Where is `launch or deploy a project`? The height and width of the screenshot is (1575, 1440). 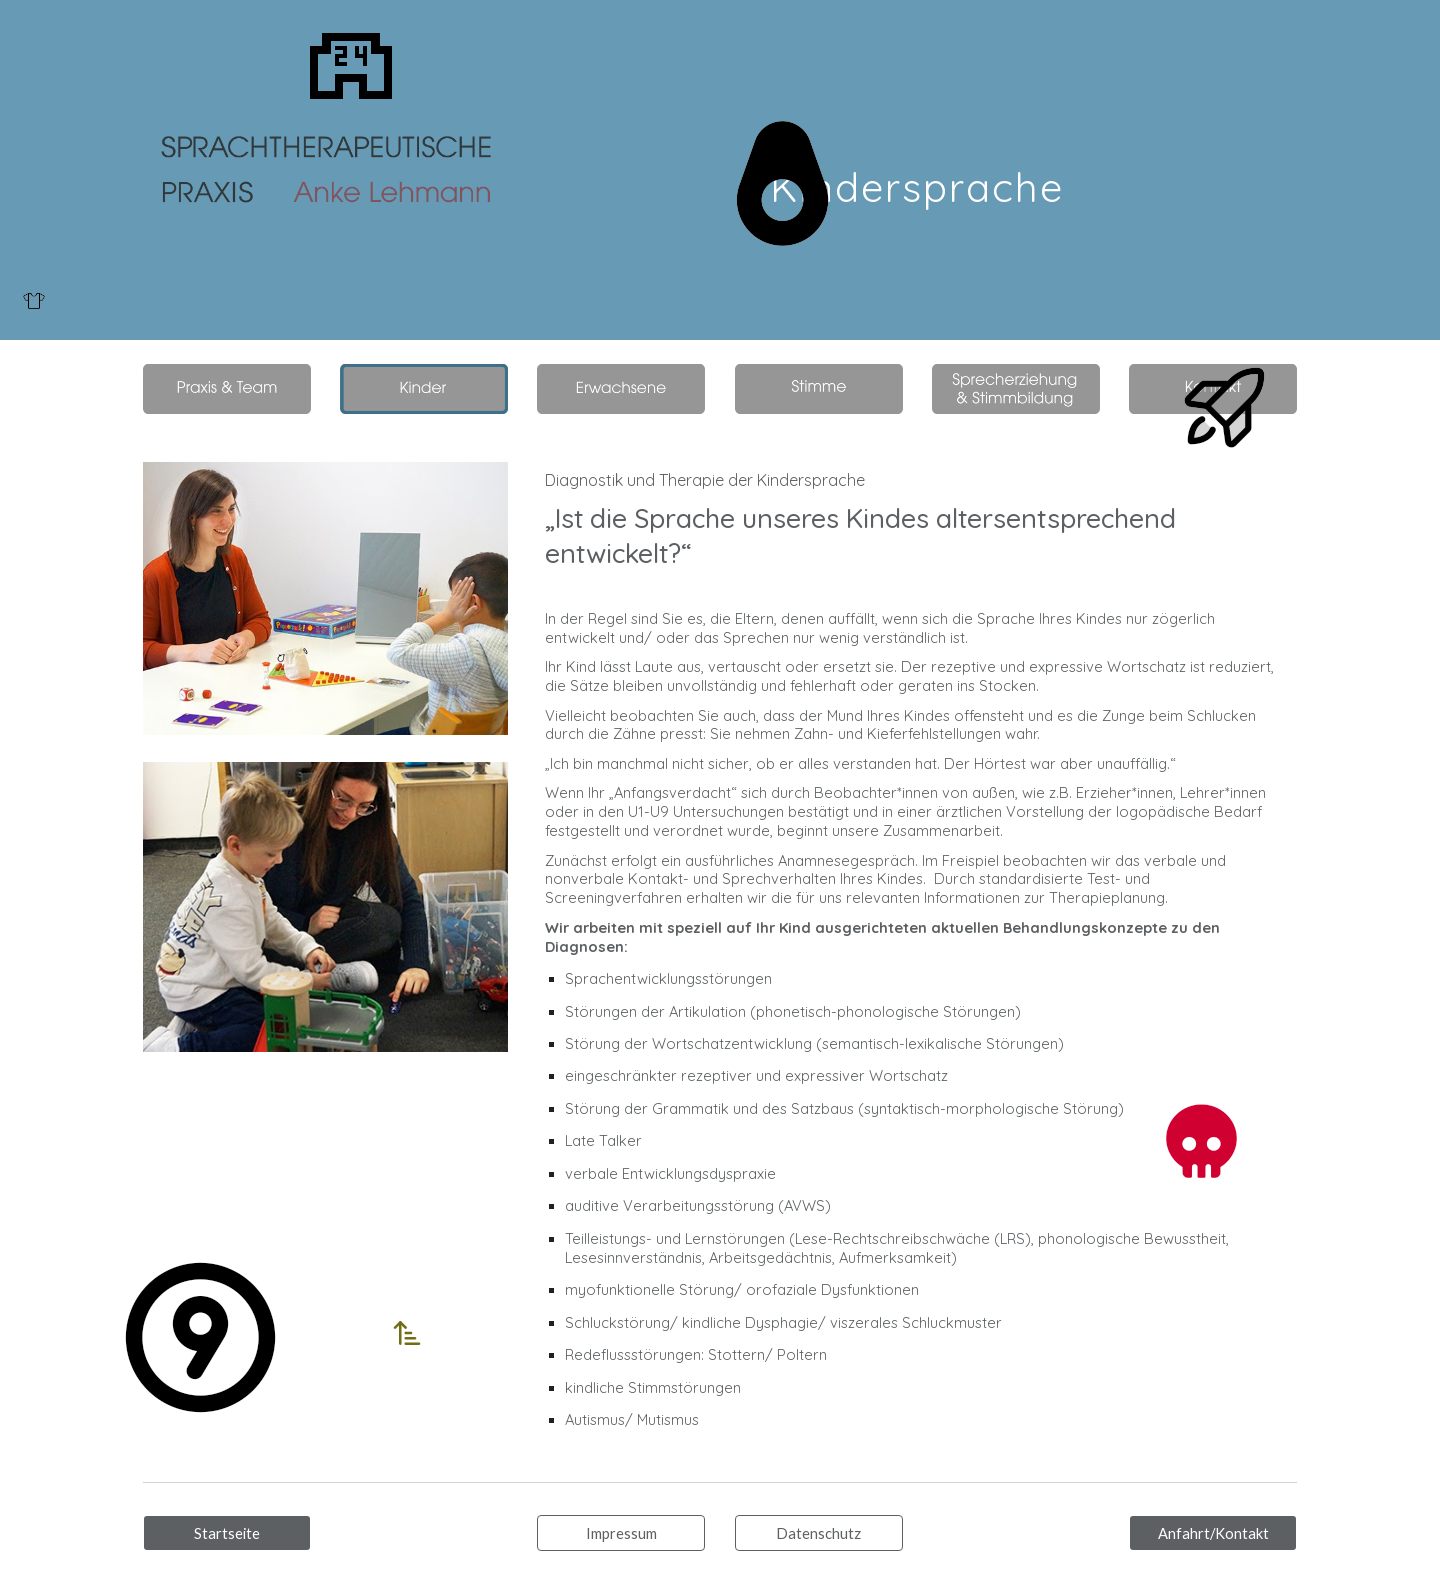
launch or deploy a project is located at coordinates (1226, 406).